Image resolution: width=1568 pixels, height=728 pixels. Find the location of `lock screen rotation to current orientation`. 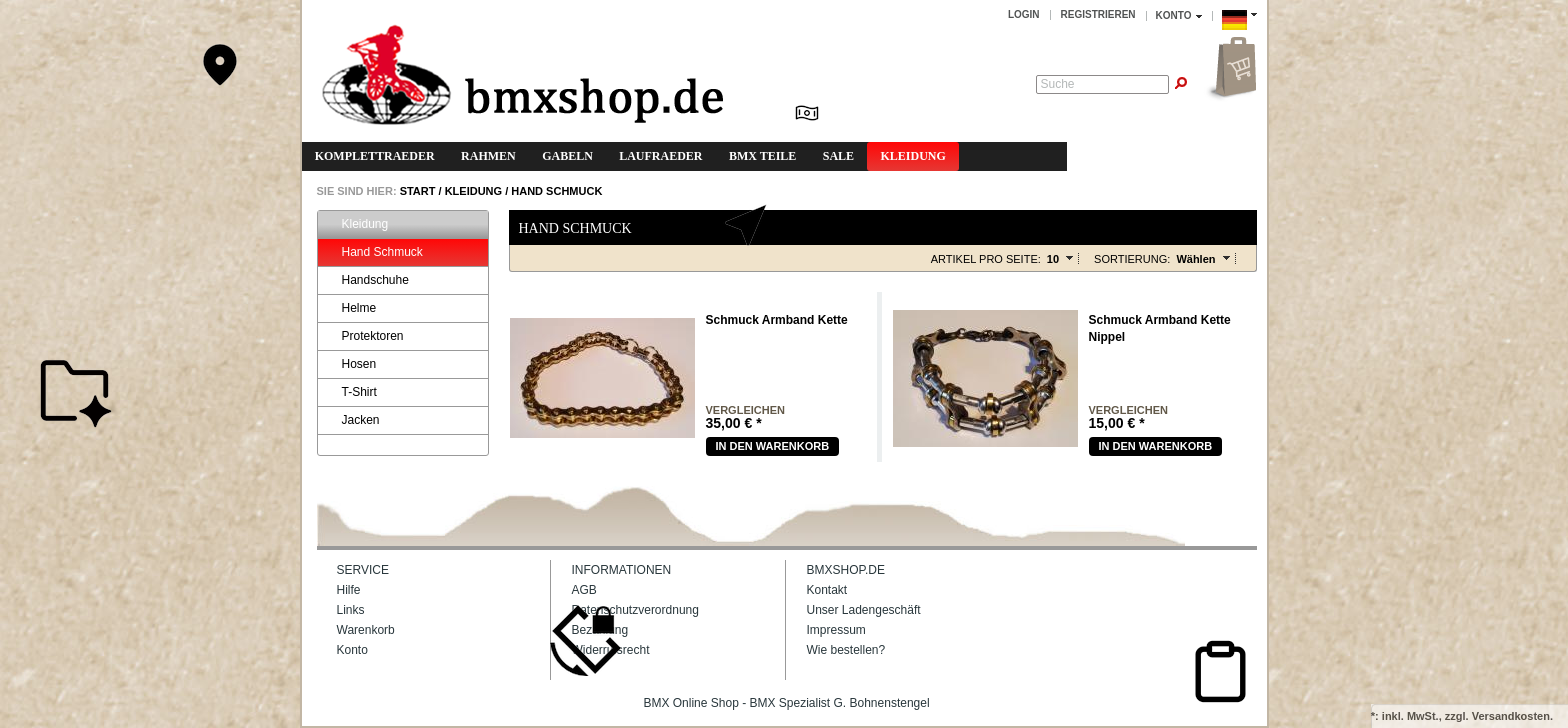

lock screen rotation to current orientation is located at coordinates (586, 639).